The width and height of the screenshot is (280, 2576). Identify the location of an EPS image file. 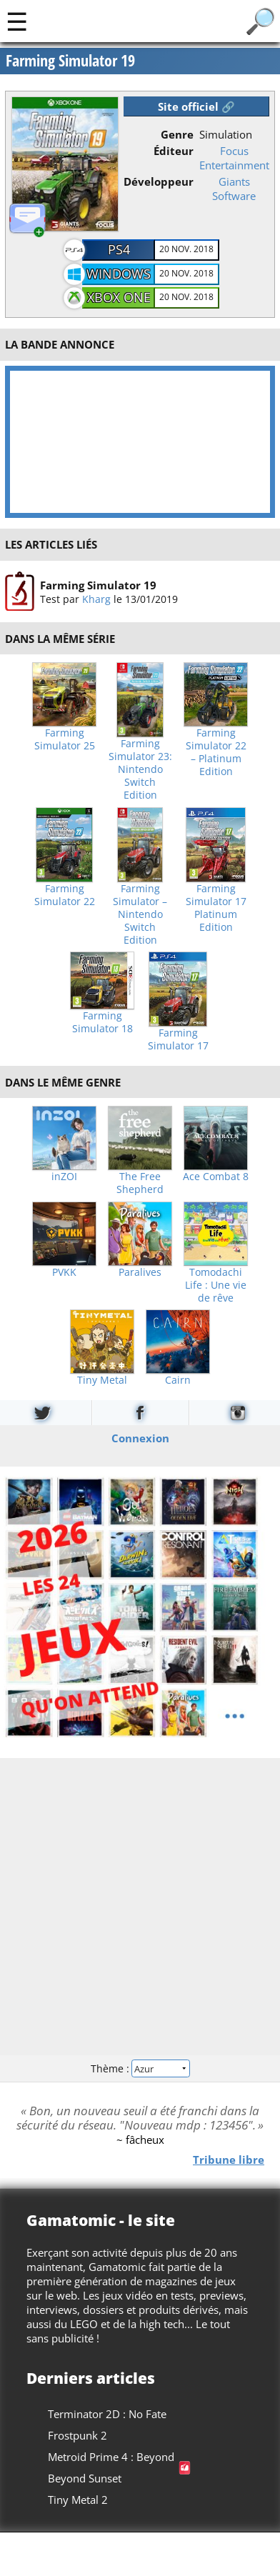
(184, 2467).